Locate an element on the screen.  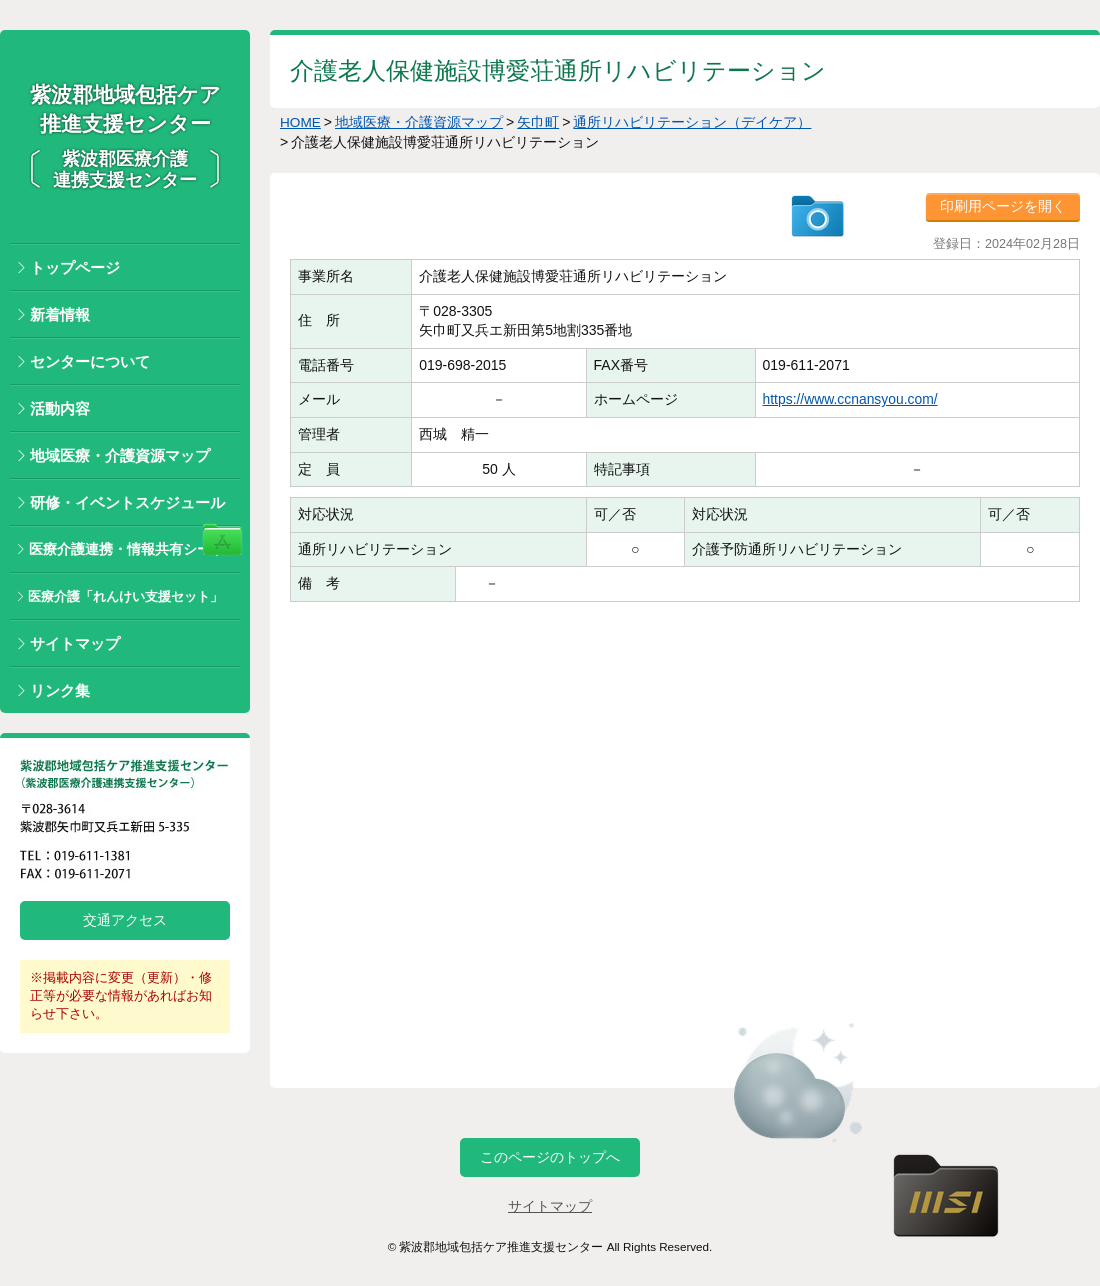
open templates folder is located at coordinates (222, 539).